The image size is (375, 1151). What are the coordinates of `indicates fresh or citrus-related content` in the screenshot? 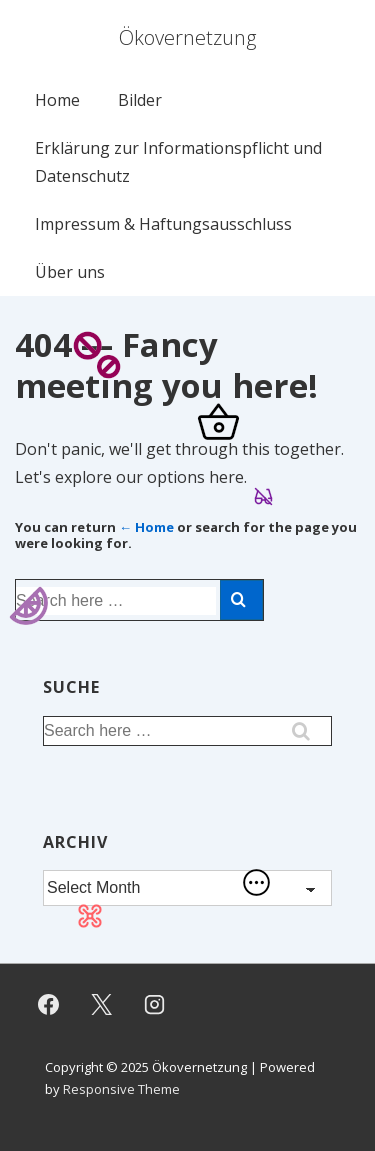 It's located at (29, 606).